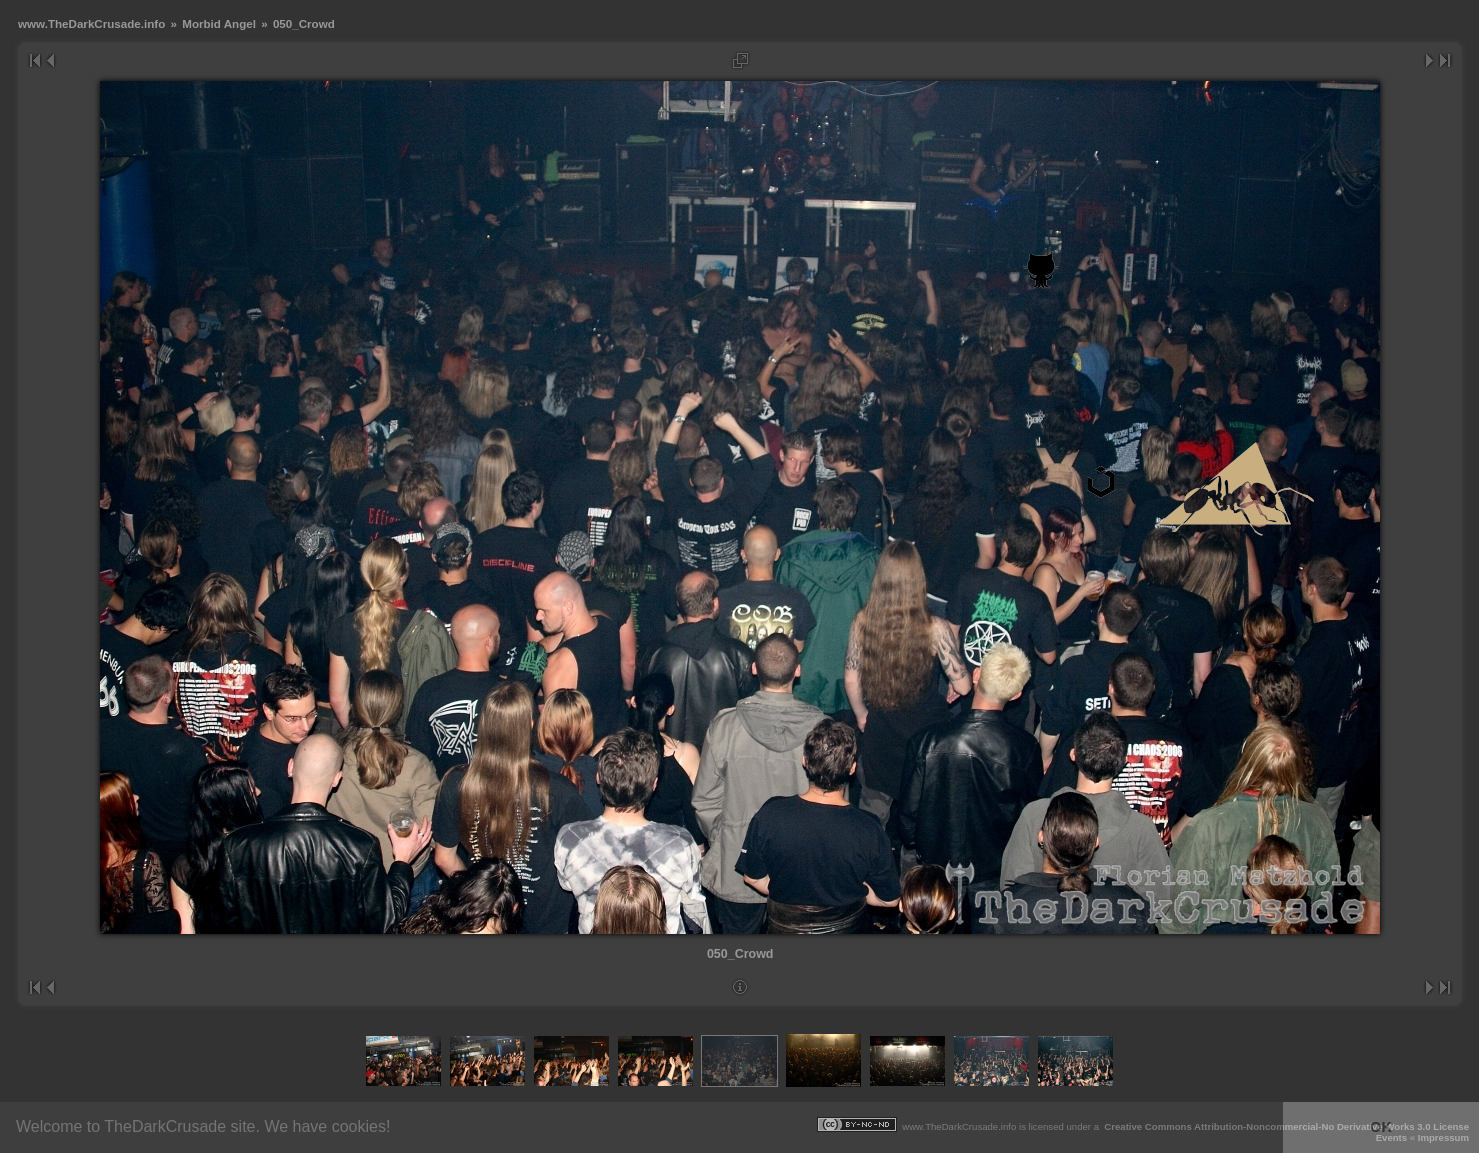  Describe the element at coordinates (1101, 482) in the screenshot. I see `UIkit framework logo` at that location.